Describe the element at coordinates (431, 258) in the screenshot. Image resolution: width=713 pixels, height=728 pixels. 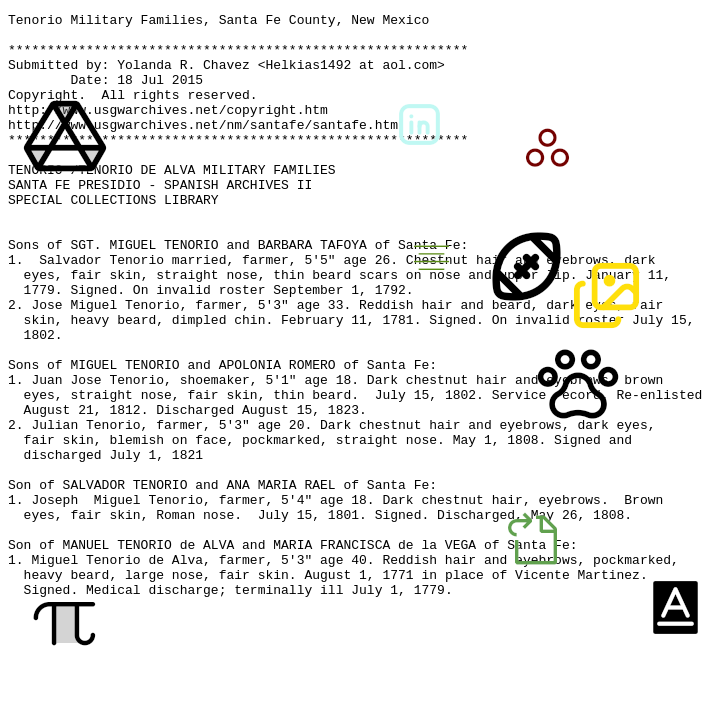
I see `center align text` at that location.